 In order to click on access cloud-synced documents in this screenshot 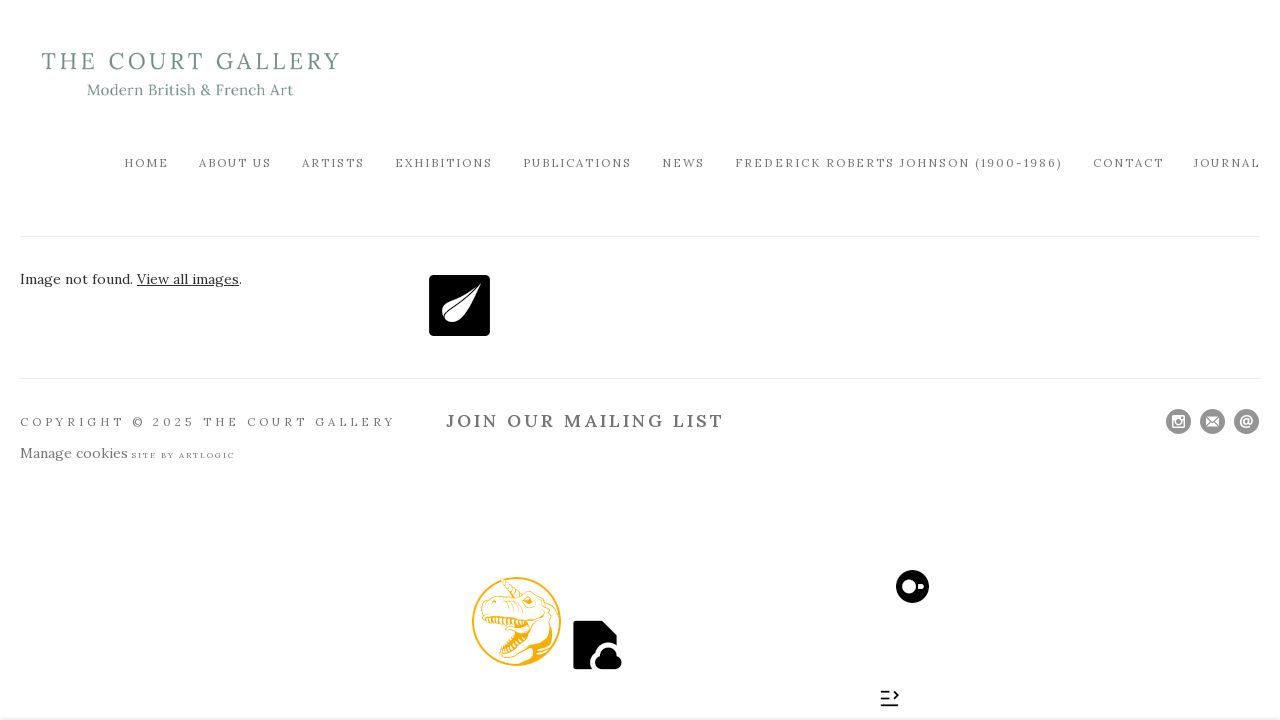, I will do `click(595, 645)`.